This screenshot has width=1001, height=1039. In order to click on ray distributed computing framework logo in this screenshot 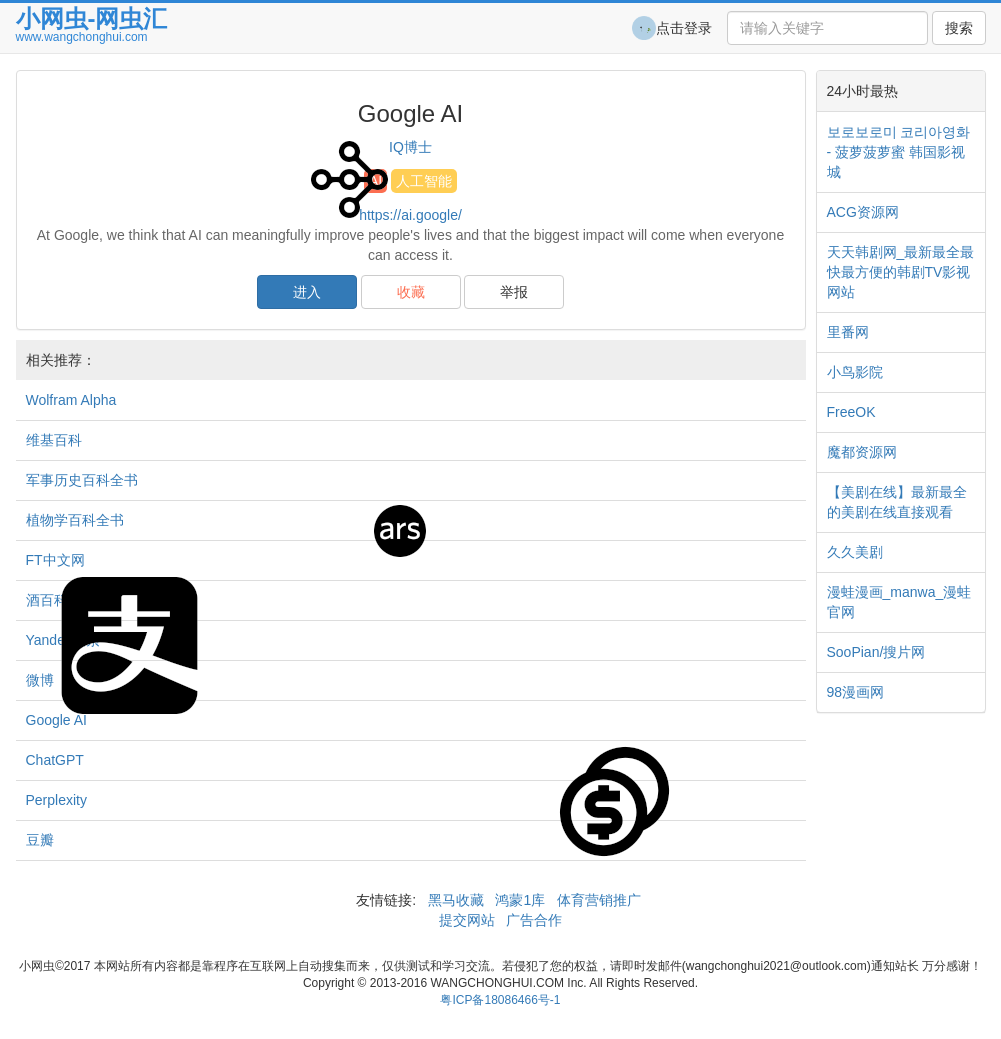, I will do `click(349, 179)`.